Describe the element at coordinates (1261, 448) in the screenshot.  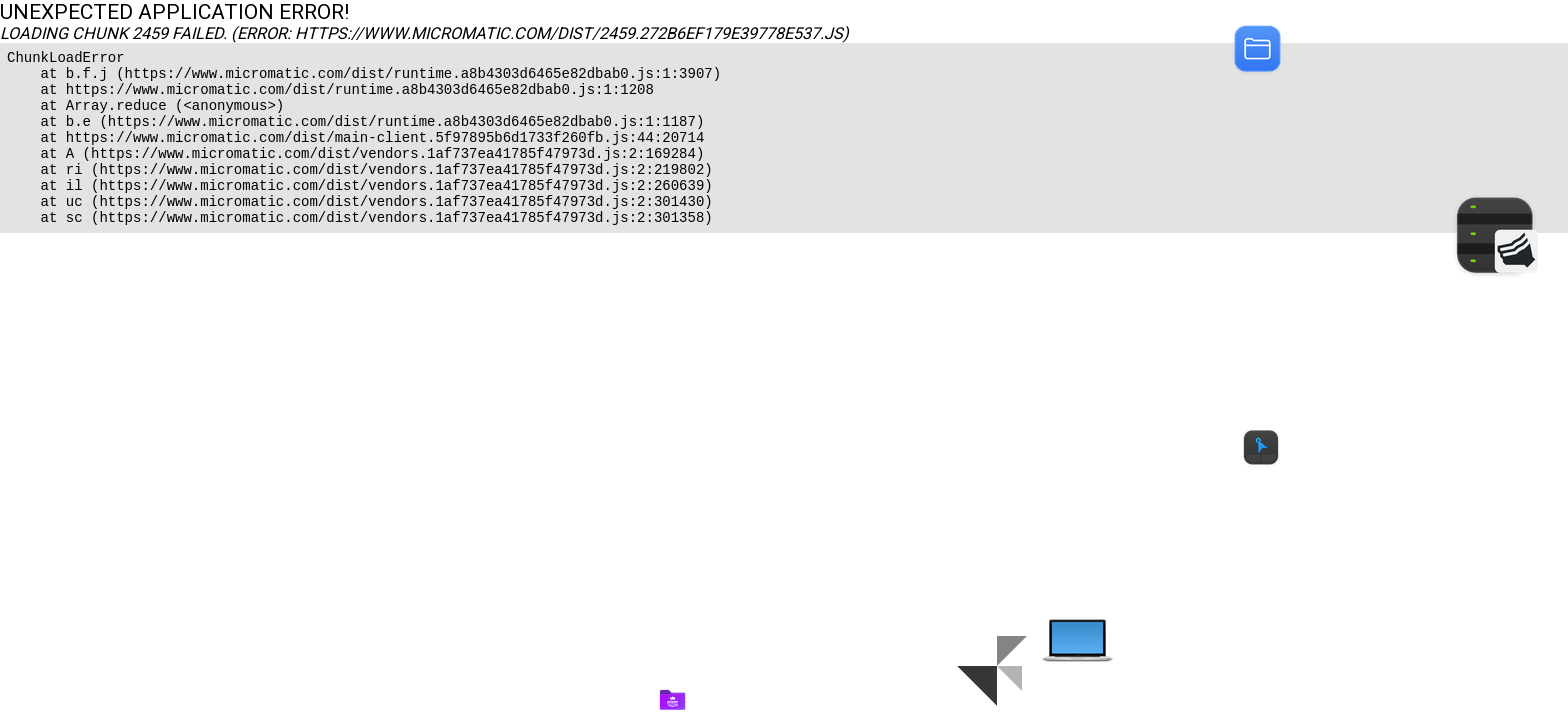
I see `open touchpad settings and preferences` at that location.